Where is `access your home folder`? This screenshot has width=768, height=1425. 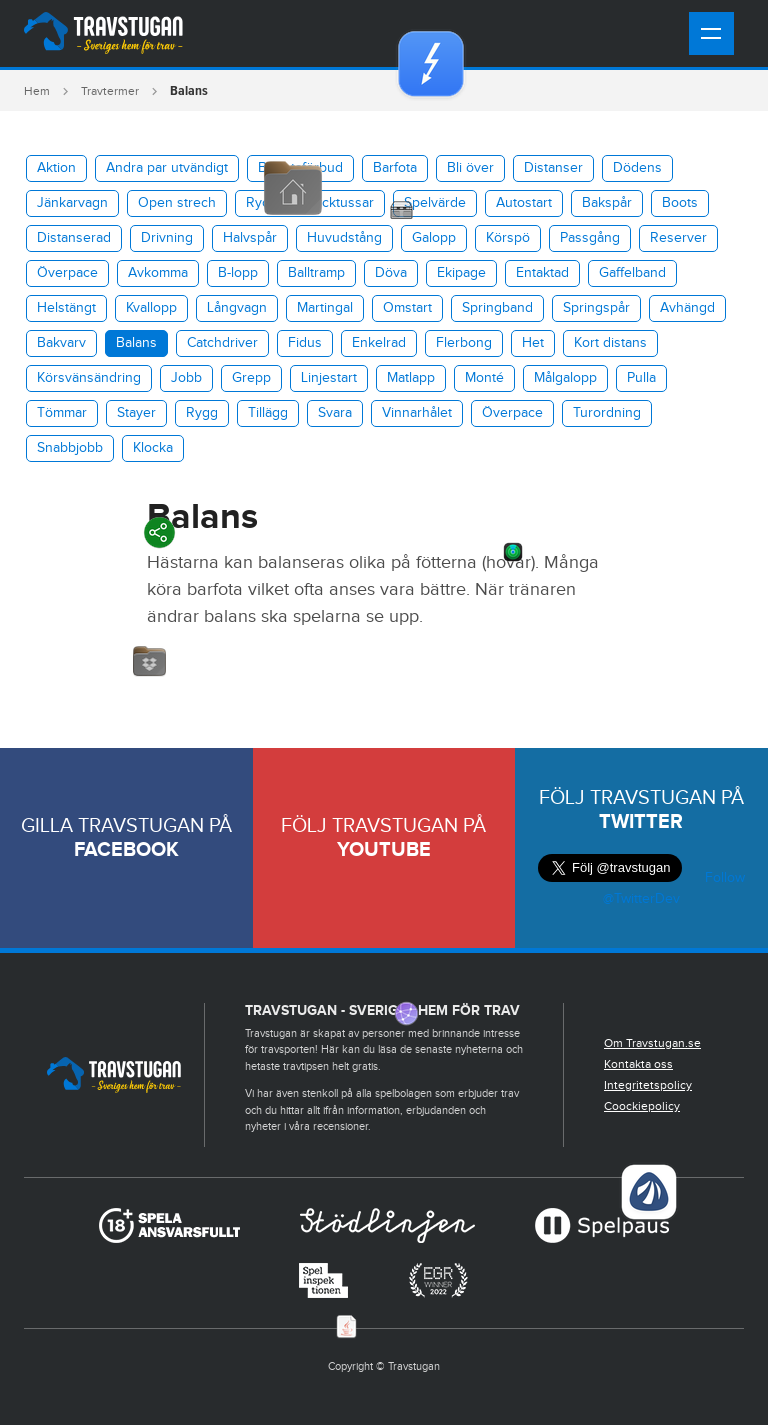 access your home folder is located at coordinates (293, 188).